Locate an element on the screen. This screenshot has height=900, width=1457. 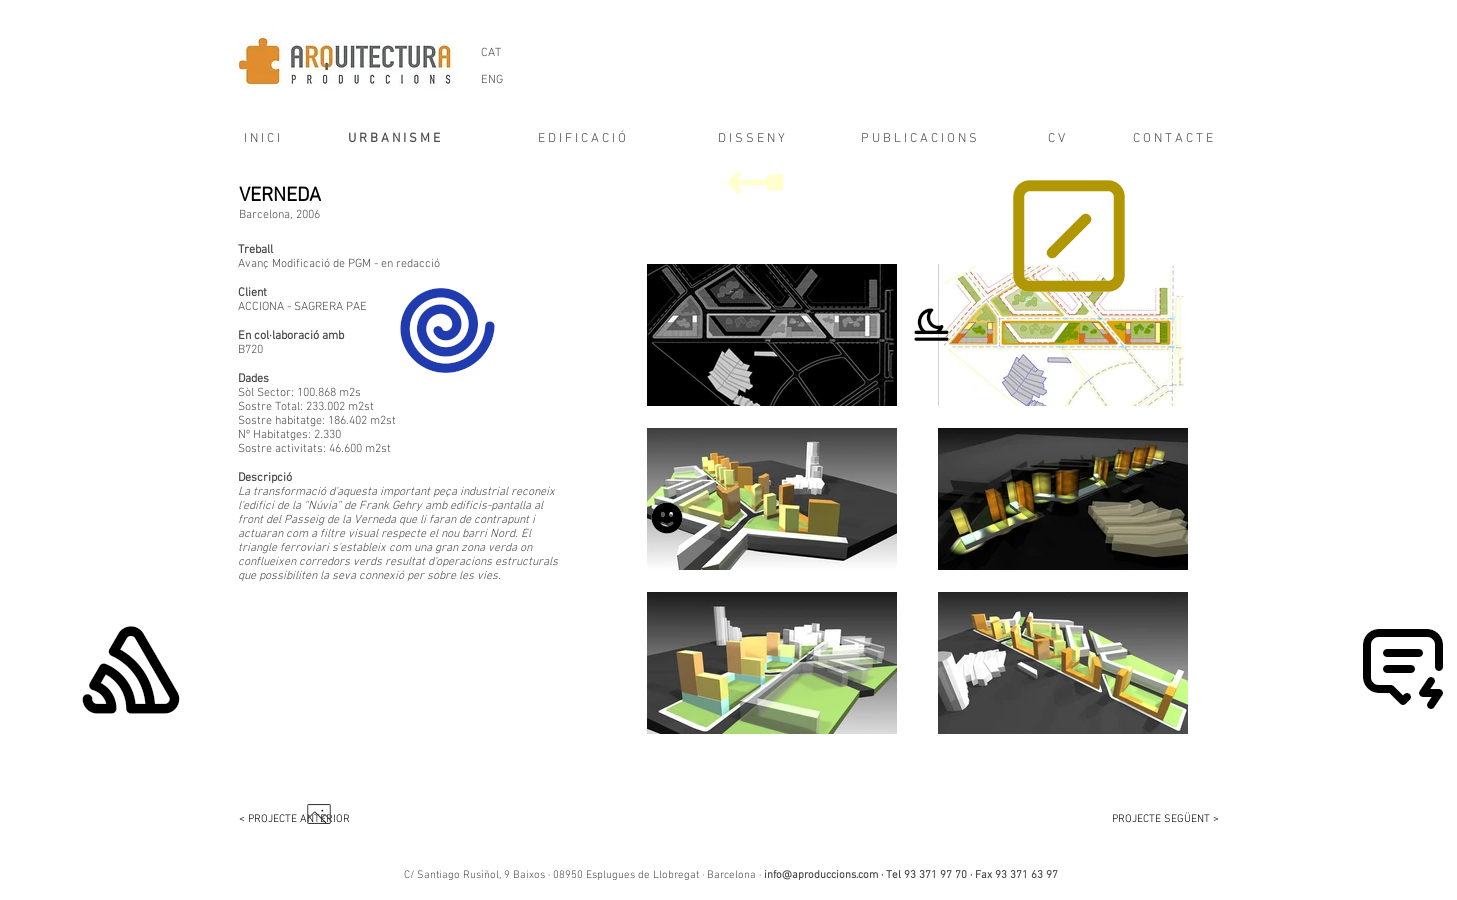
add an emoji or reaction is located at coordinates (667, 518).